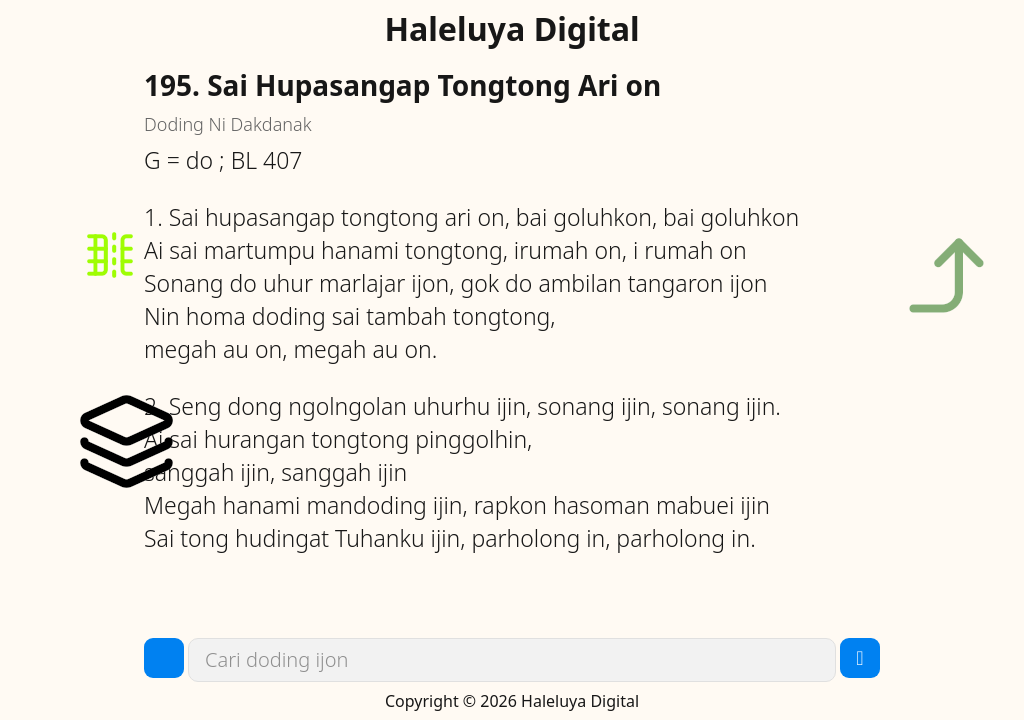 The image size is (1024, 720). Describe the element at coordinates (126, 441) in the screenshot. I see `toggle layer visibility in an editor` at that location.